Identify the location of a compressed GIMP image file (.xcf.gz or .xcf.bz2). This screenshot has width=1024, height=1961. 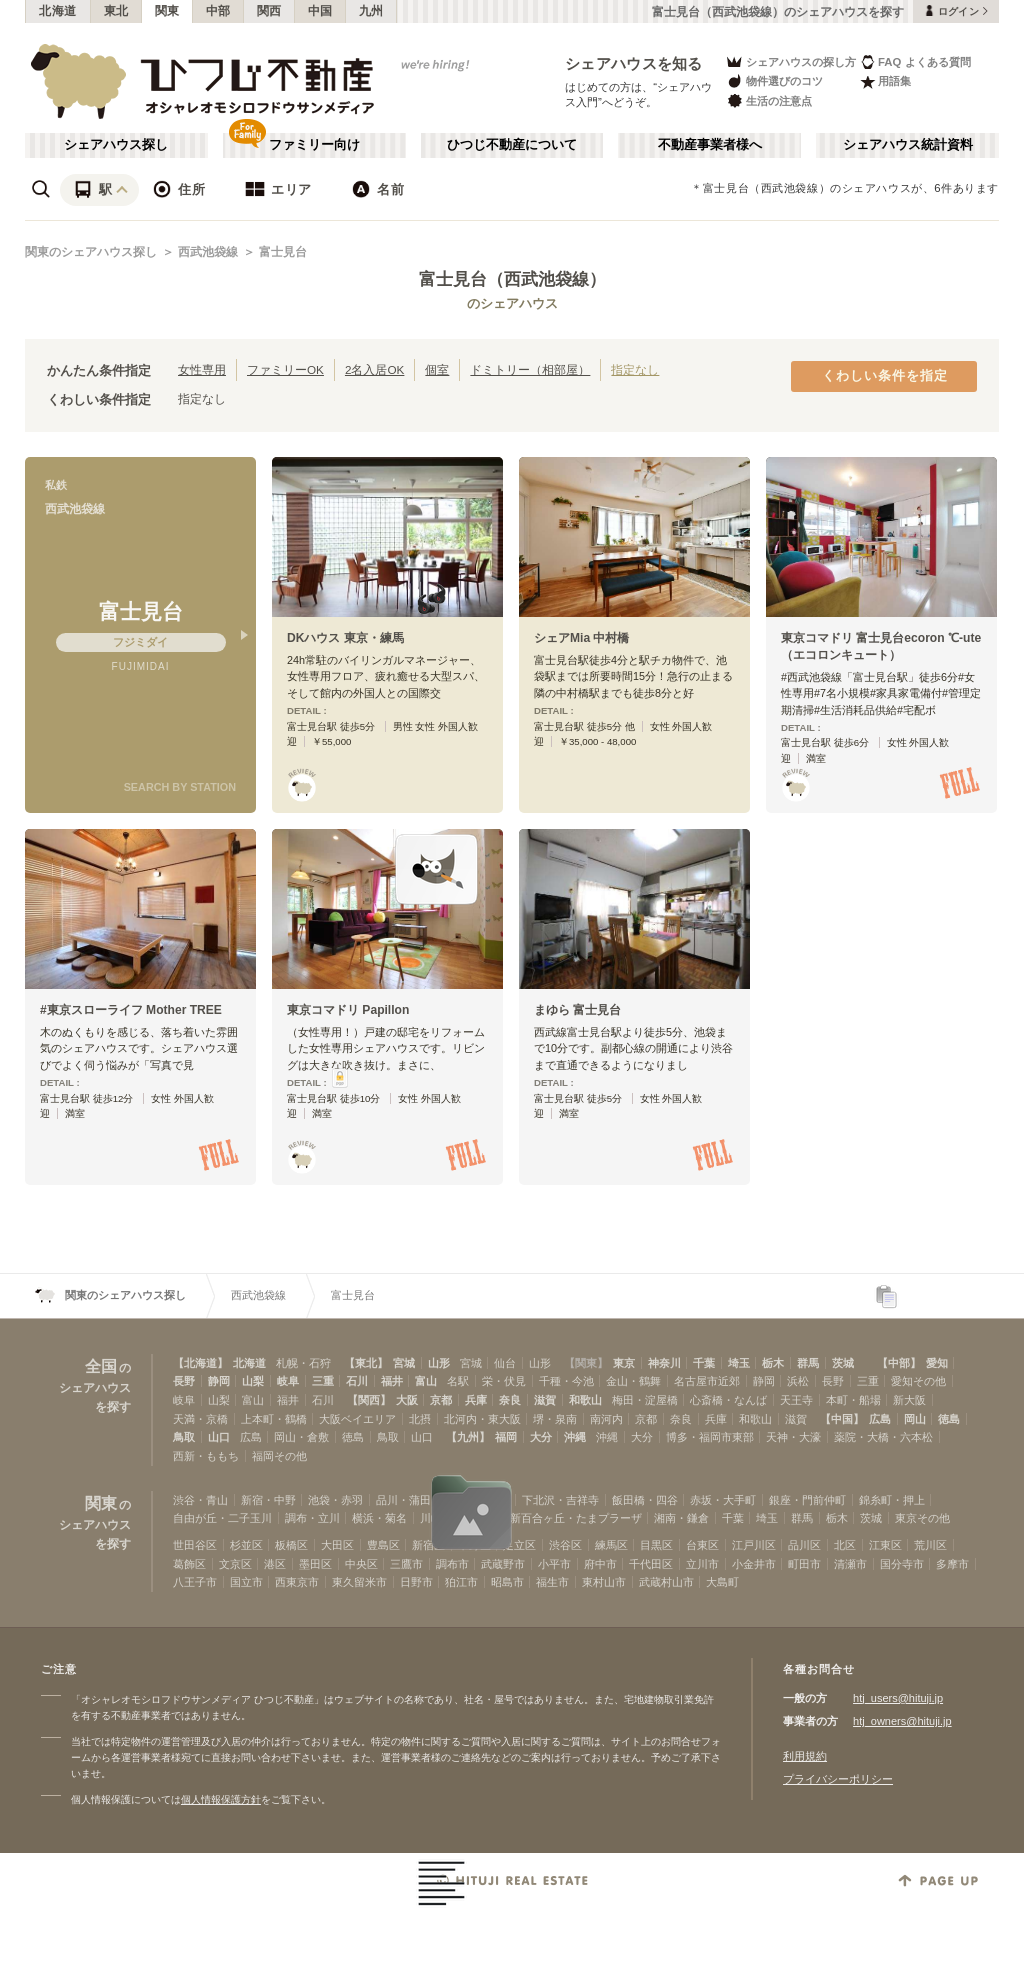
(436, 866).